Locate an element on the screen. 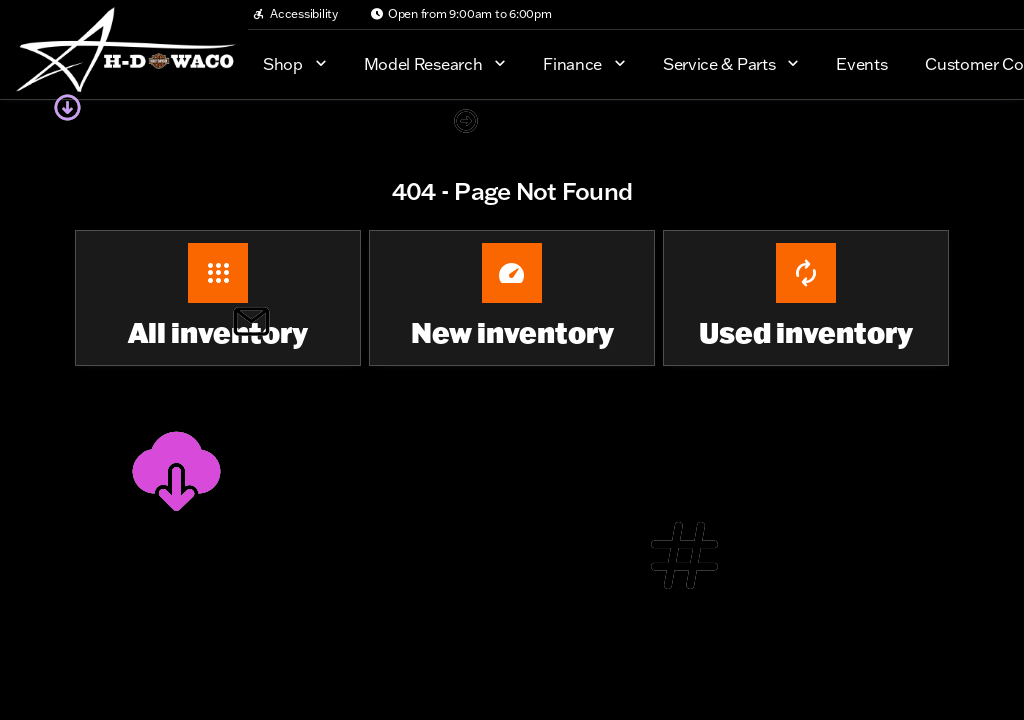 The height and width of the screenshot is (720, 1024). download a file or content is located at coordinates (67, 107).